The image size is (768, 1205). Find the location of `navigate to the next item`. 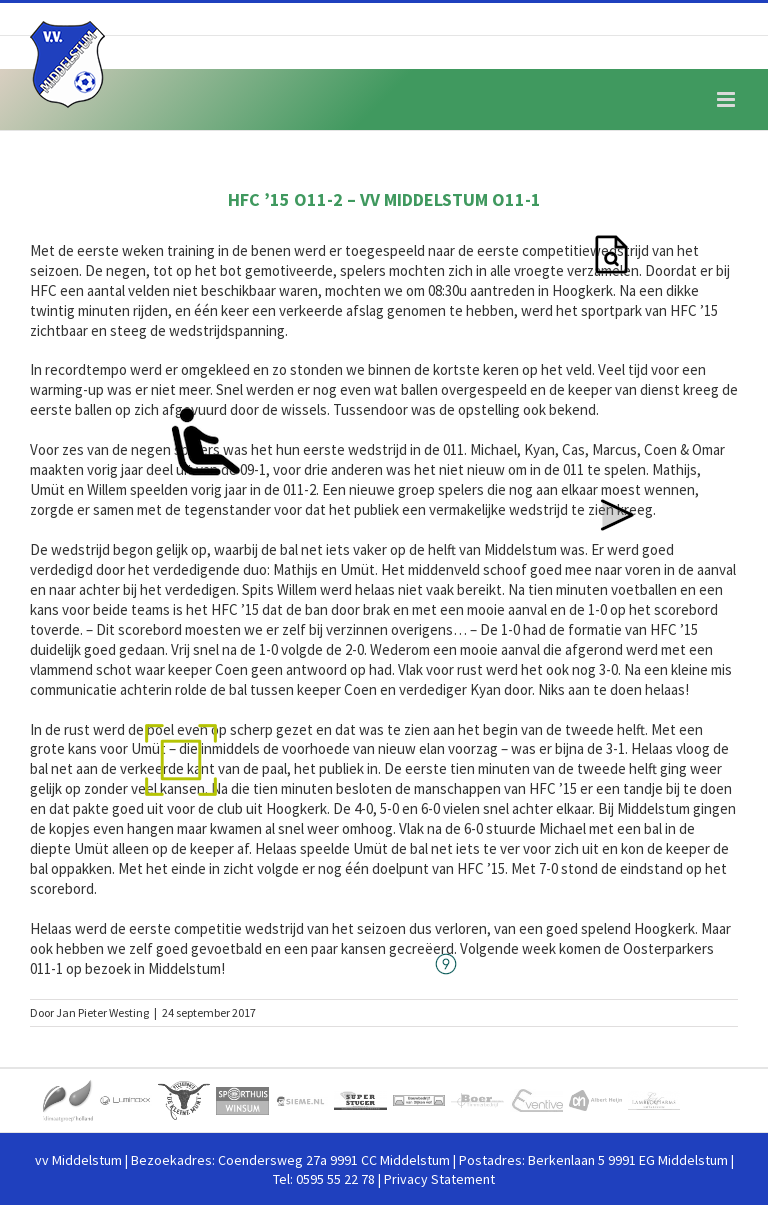

navigate to the next item is located at coordinates (615, 515).